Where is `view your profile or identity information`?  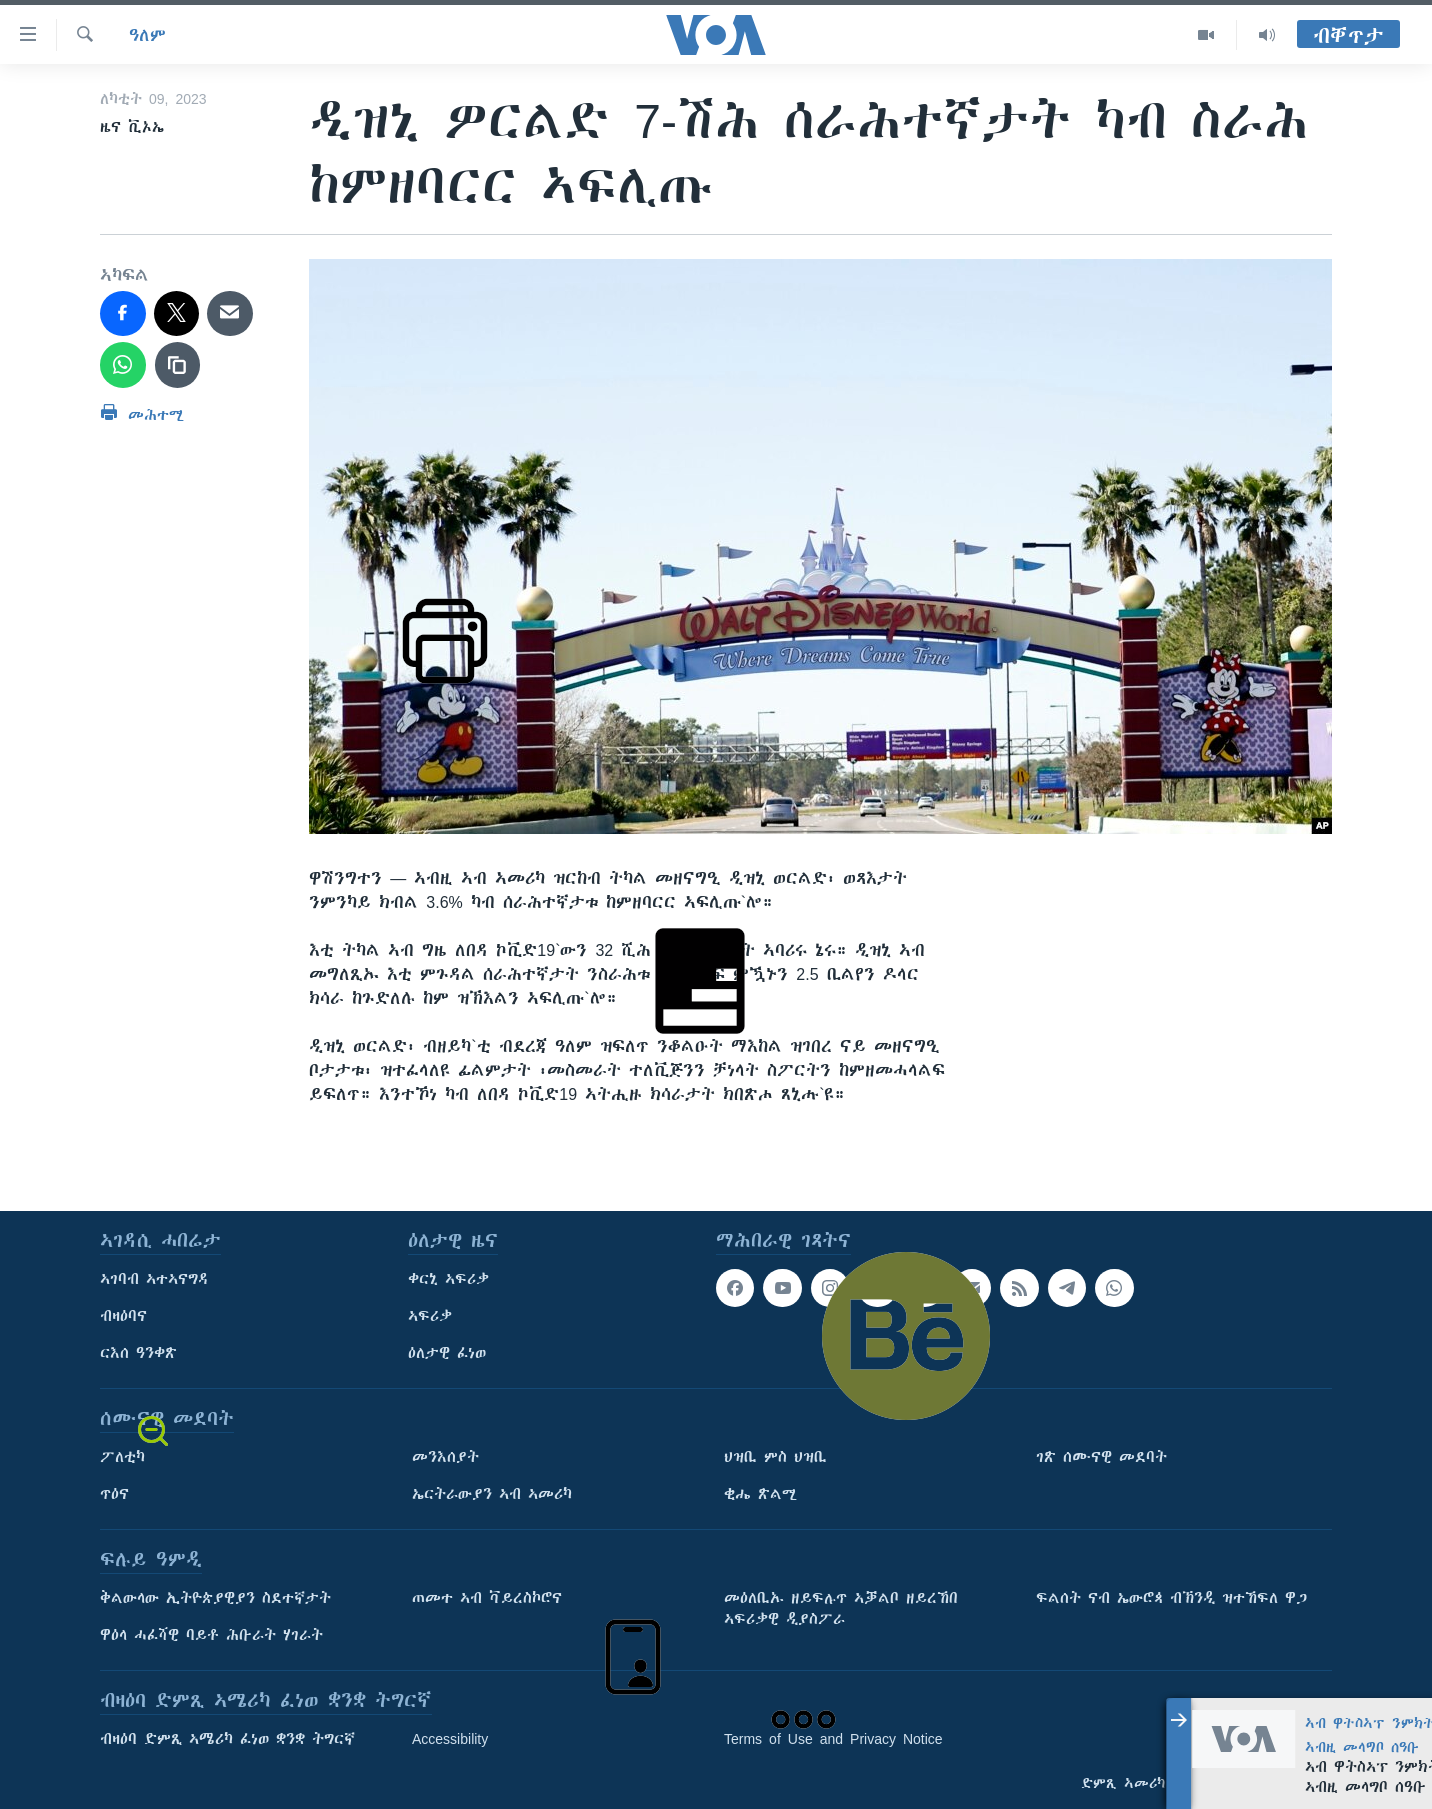
view your profile or identity information is located at coordinates (633, 1657).